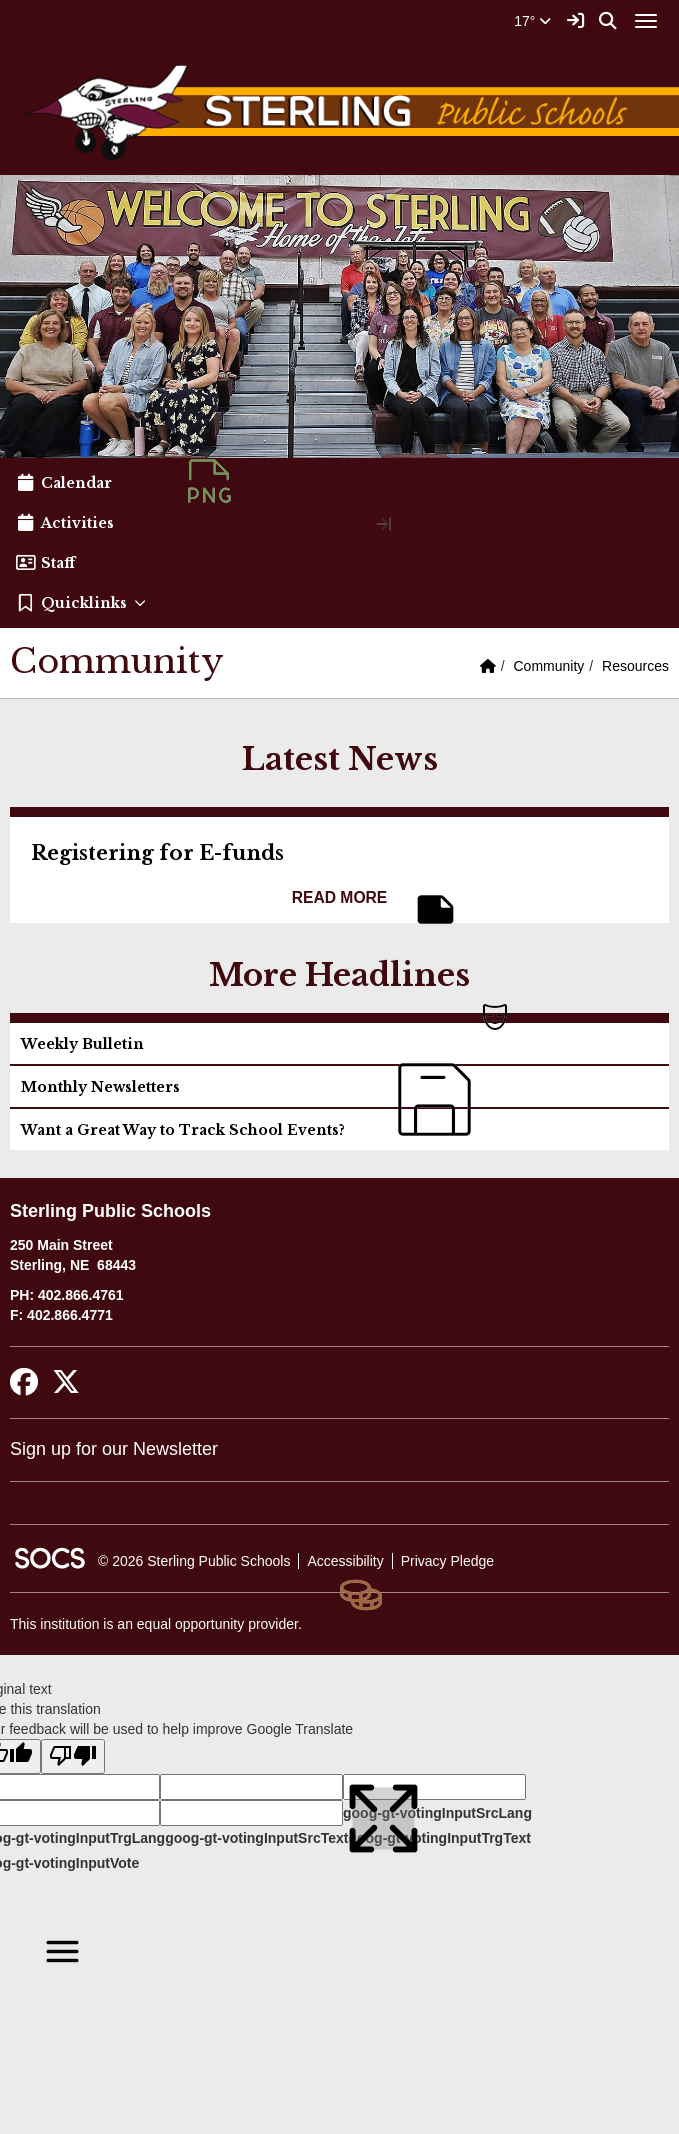  Describe the element at coordinates (435, 909) in the screenshot. I see `create a new note` at that location.